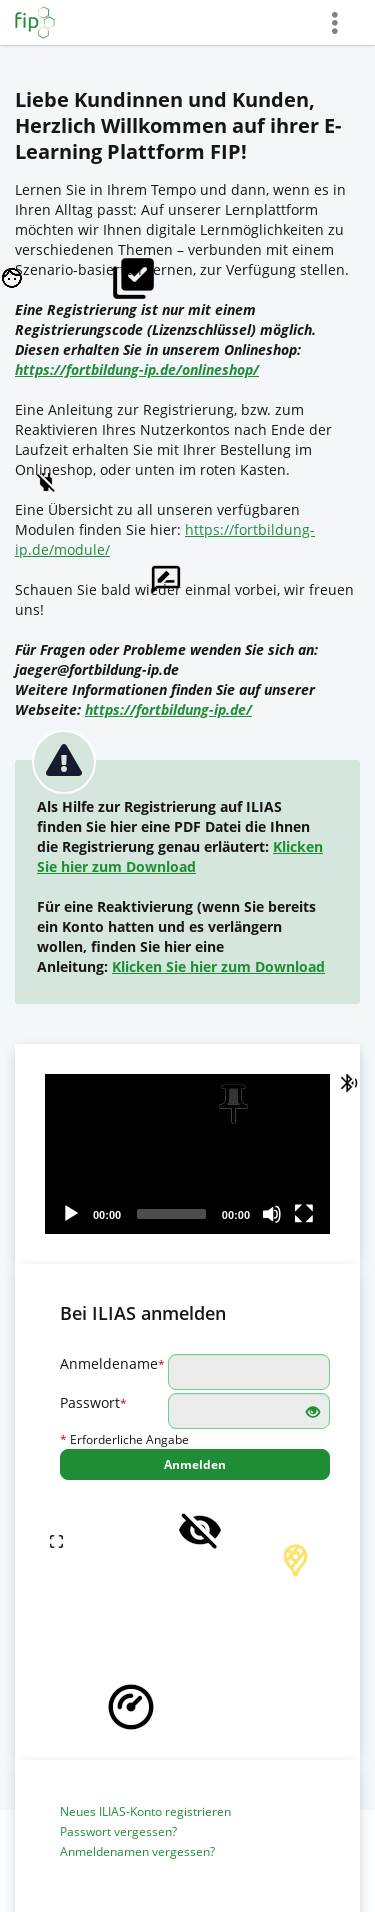 Image resolution: width=375 pixels, height=1912 pixels. I want to click on open google maps, so click(295, 1560).